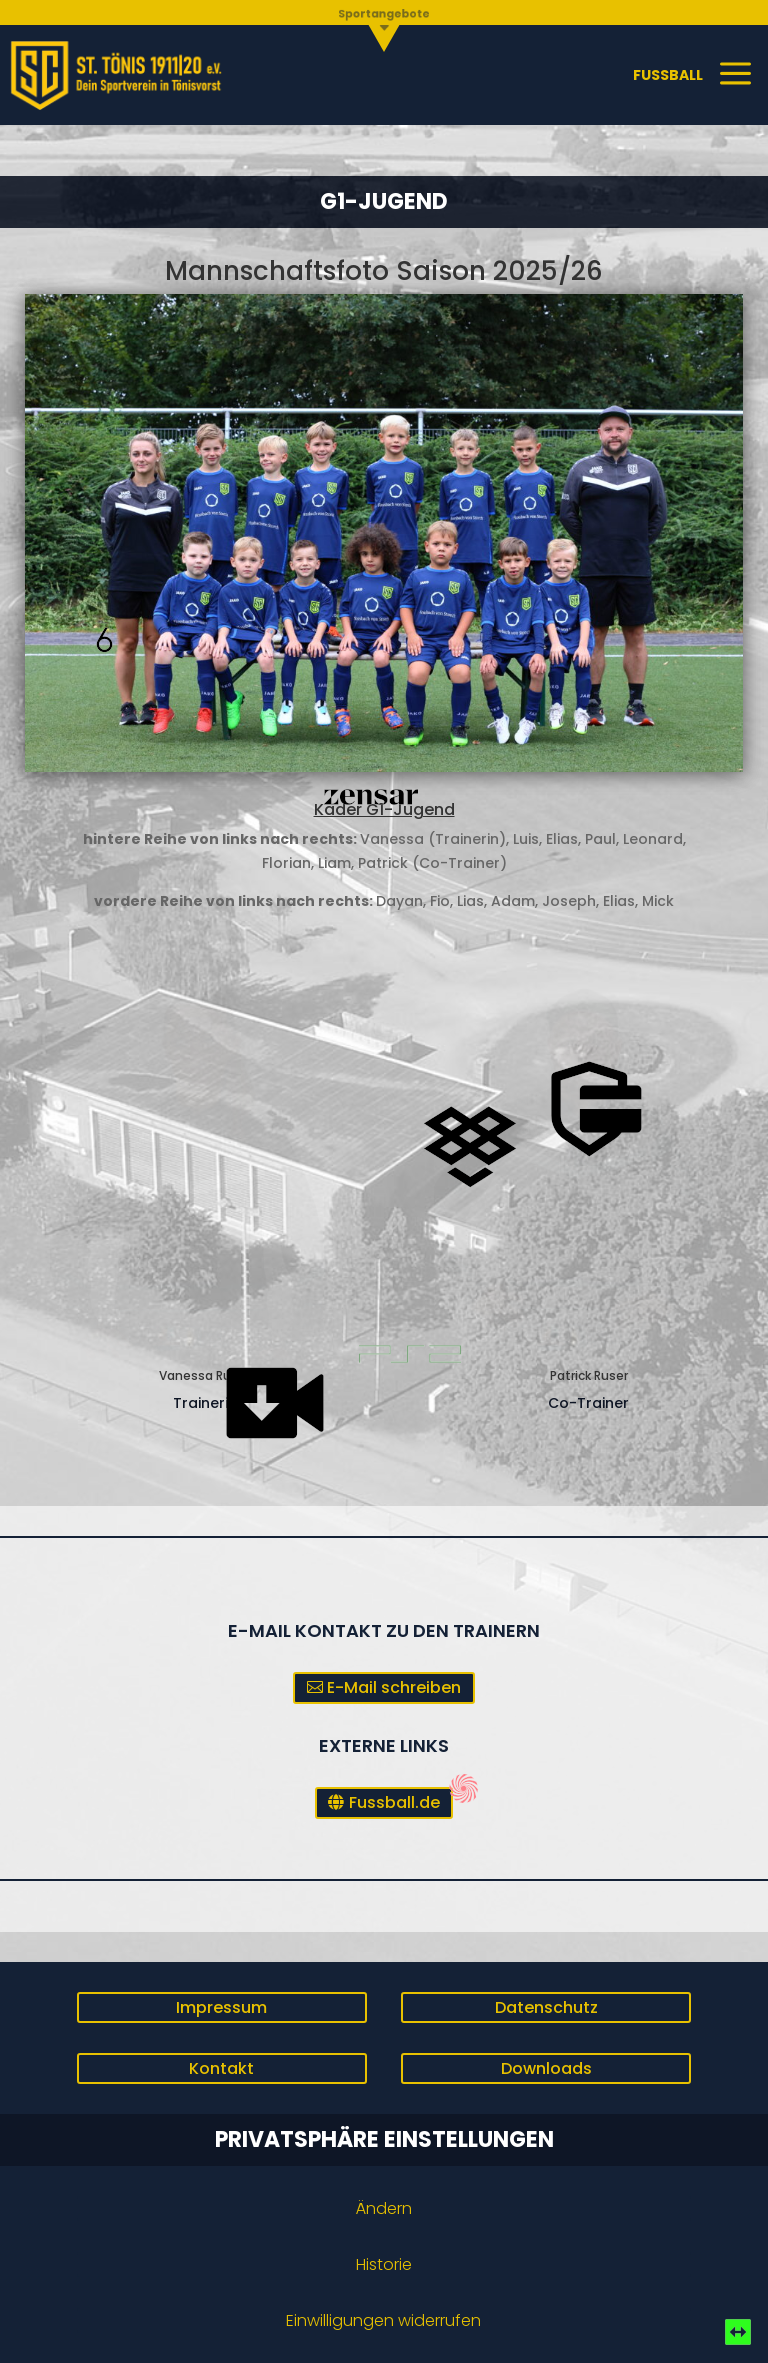 Image resolution: width=768 pixels, height=2363 pixels. What do you see at coordinates (470, 1144) in the screenshot?
I see `open dropbox app` at bounding box center [470, 1144].